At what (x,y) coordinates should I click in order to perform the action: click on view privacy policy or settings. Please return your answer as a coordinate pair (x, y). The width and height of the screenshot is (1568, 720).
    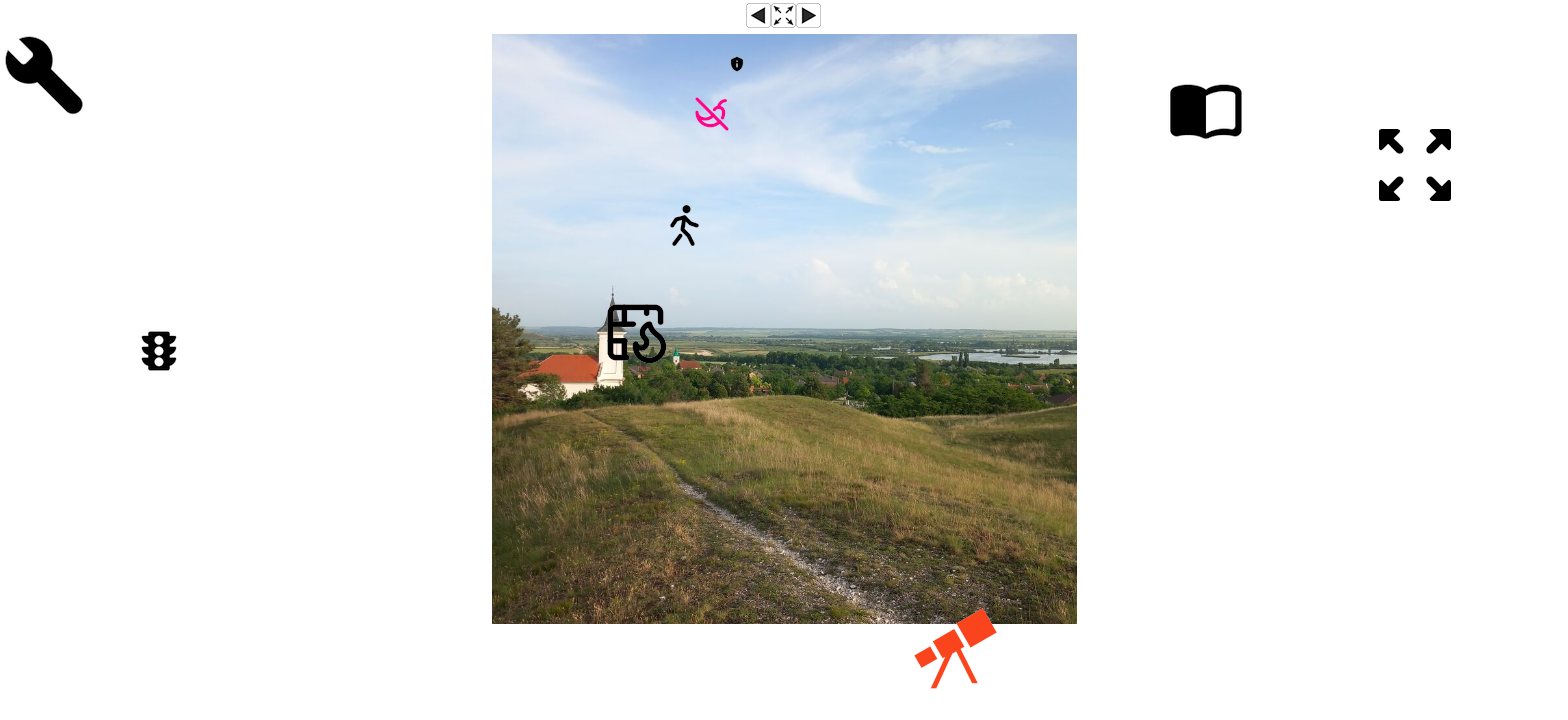
    Looking at the image, I should click on (737, 64).